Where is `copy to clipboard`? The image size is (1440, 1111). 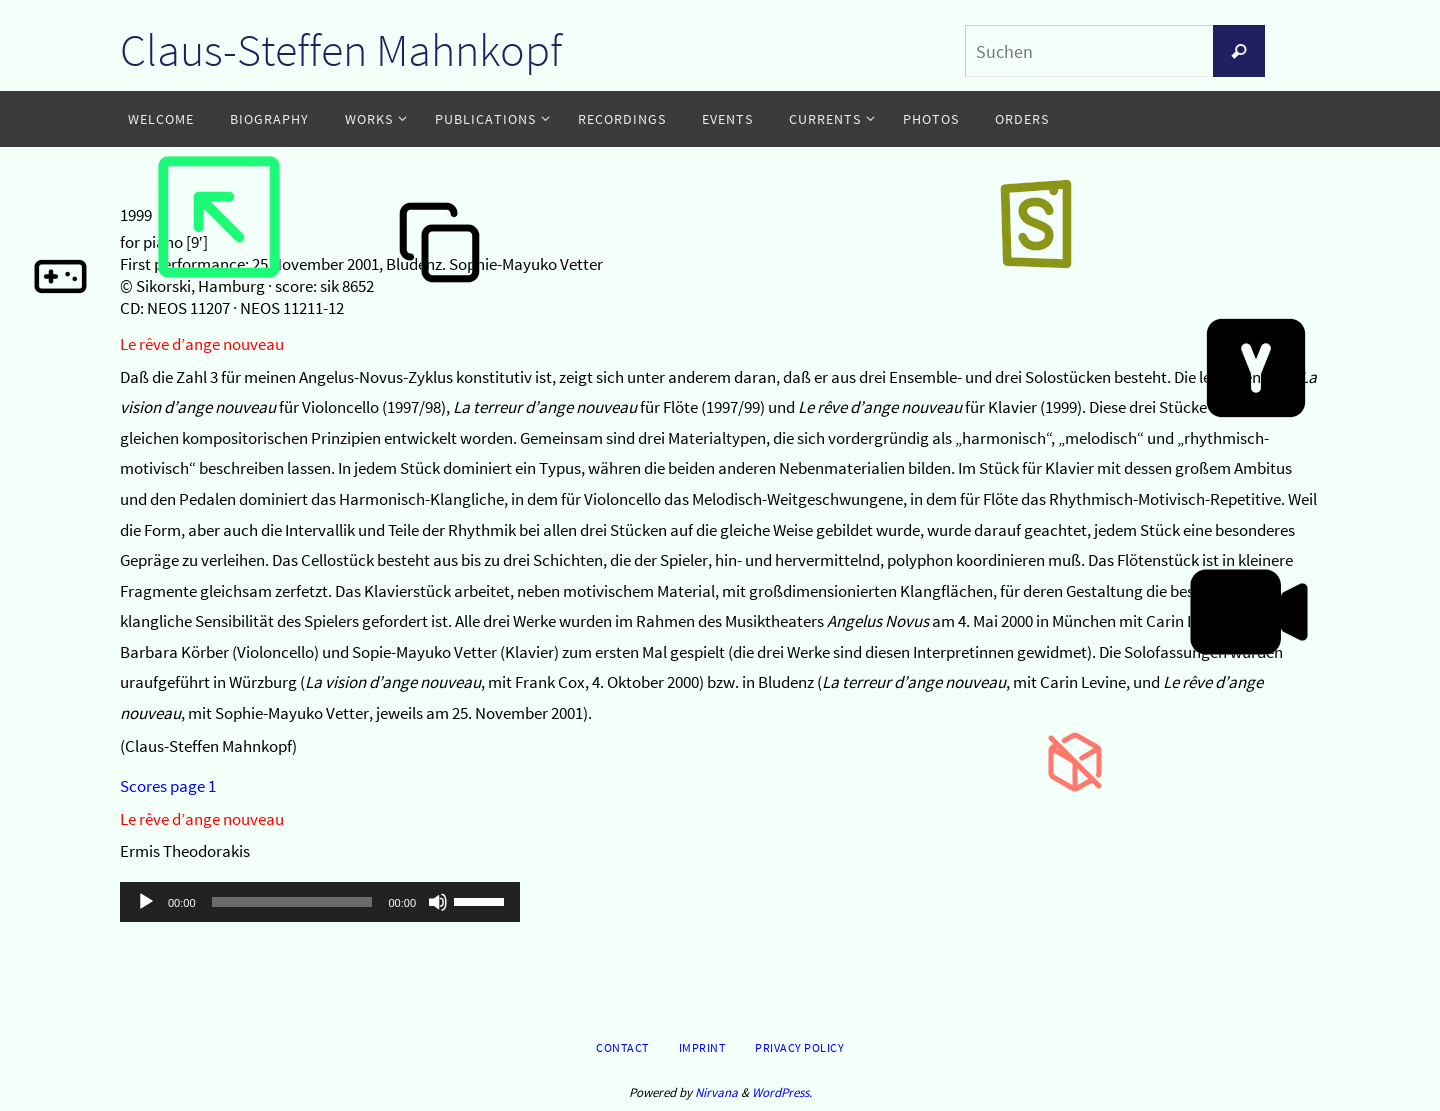
copy to clipboard is located at coordinates (439, 242).